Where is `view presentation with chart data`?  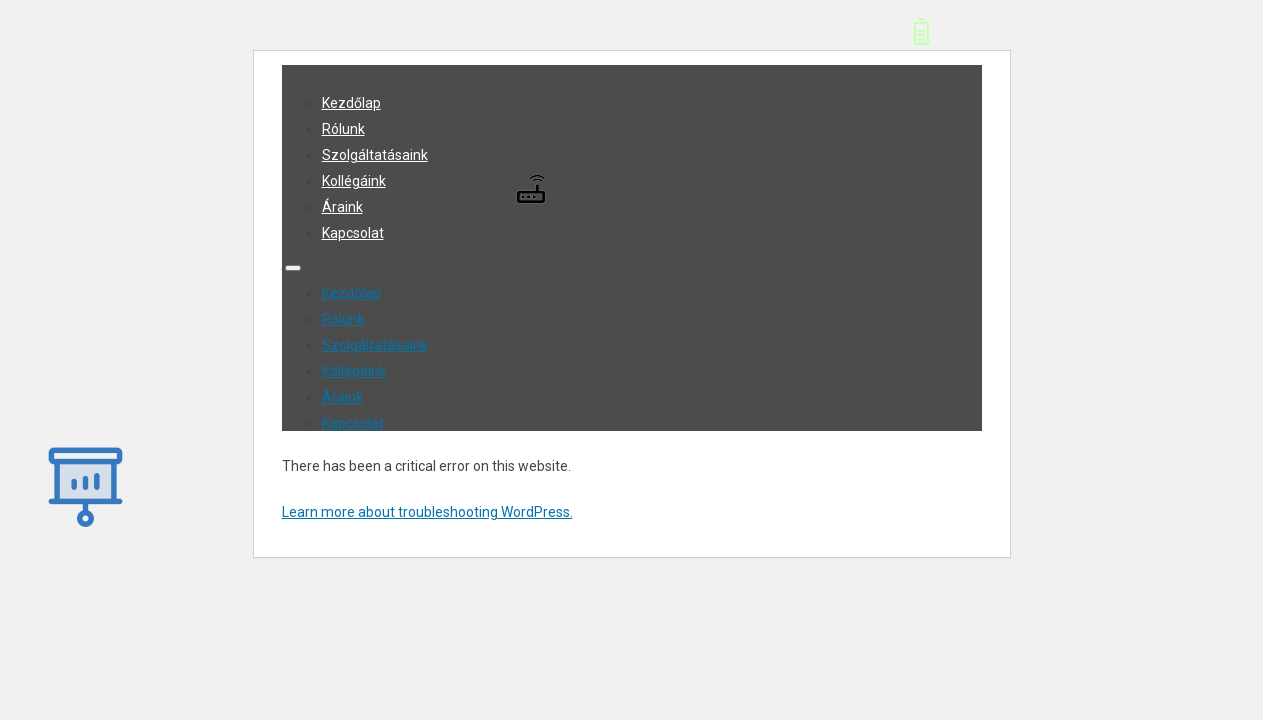
view presentation with chart data is located at coordinates (85, 481).